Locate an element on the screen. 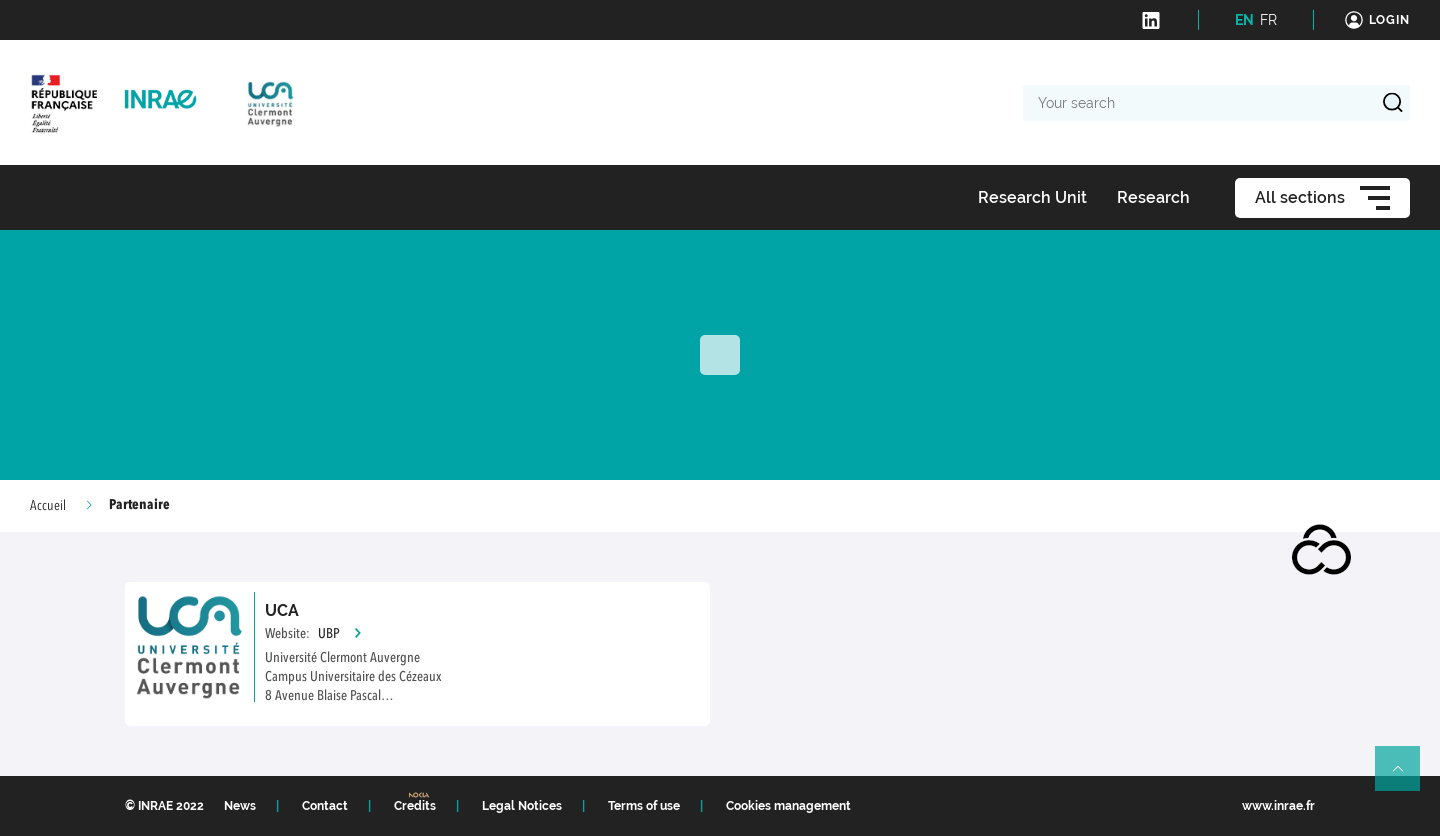 The height and width of the screenshot is (836, 1440). Nokia brand logo is located at coordinates (419, 795).